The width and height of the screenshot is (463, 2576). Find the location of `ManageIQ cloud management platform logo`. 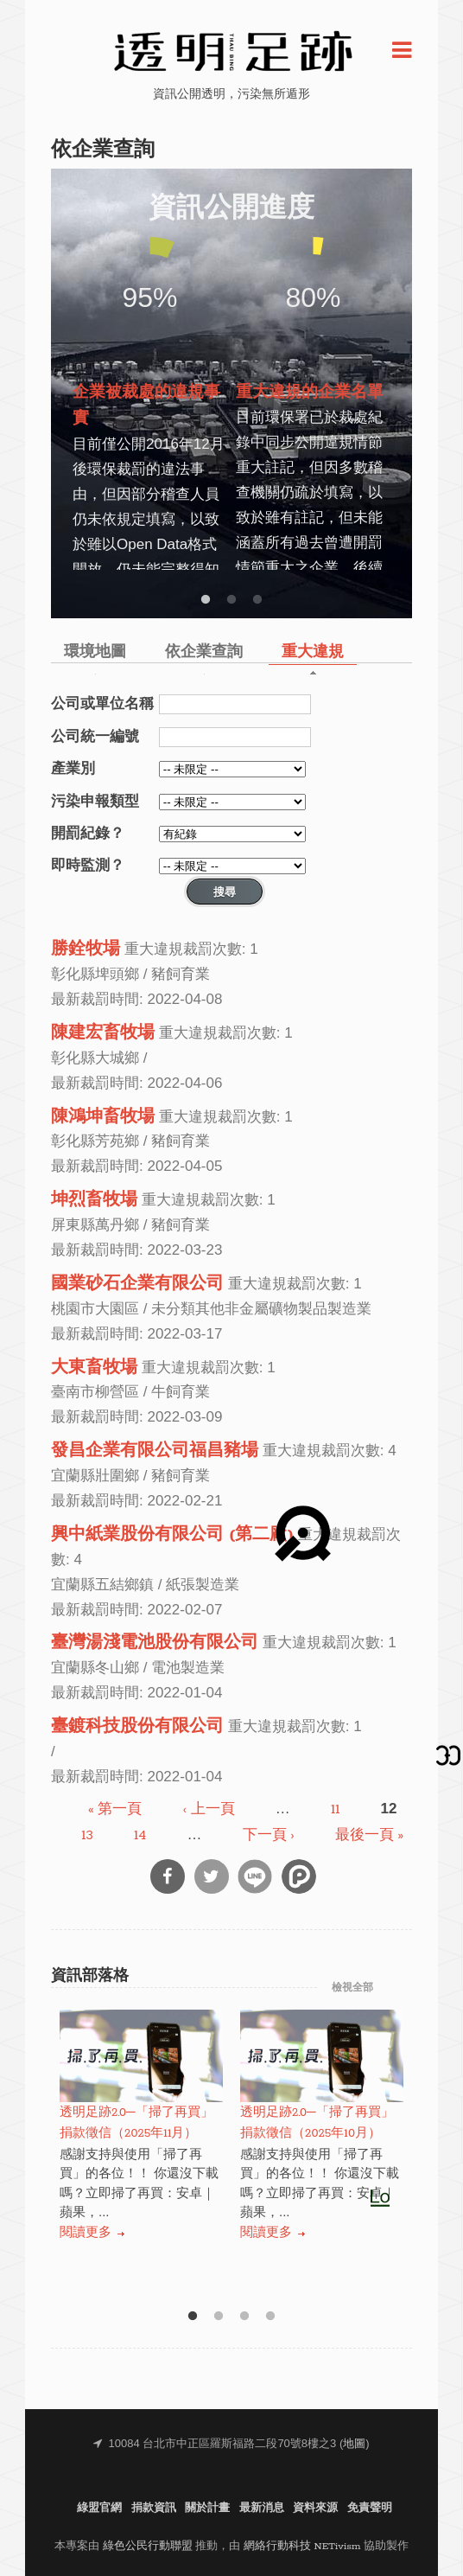

ManageIQ cloud management platform logo is located at coordinates (302, 1533).